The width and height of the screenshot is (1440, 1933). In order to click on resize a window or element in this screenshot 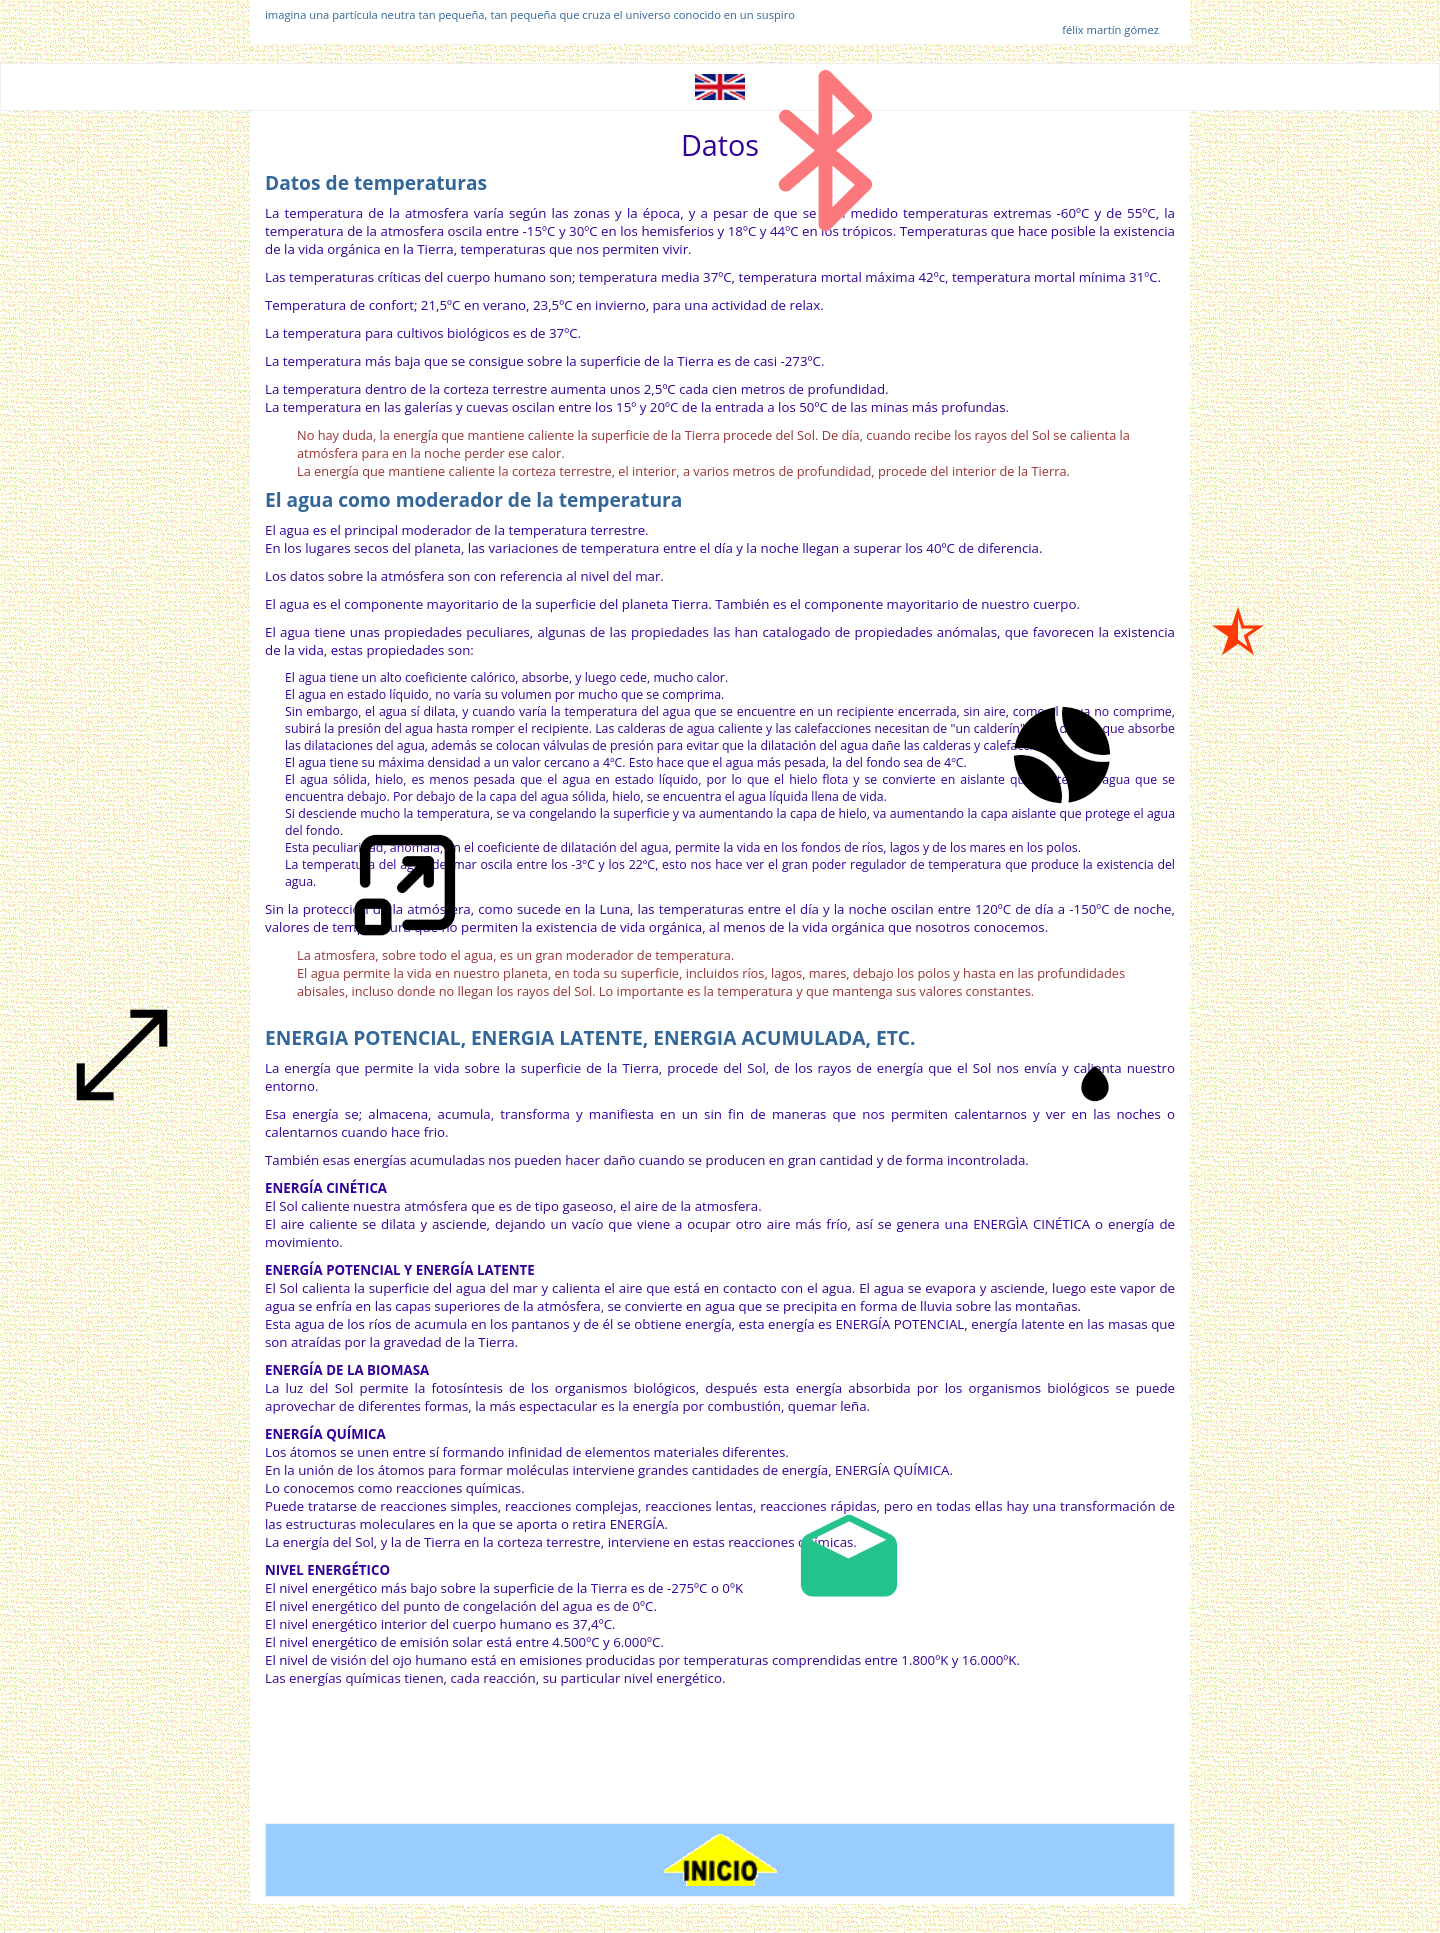, I will do `click(122, 1055)`.